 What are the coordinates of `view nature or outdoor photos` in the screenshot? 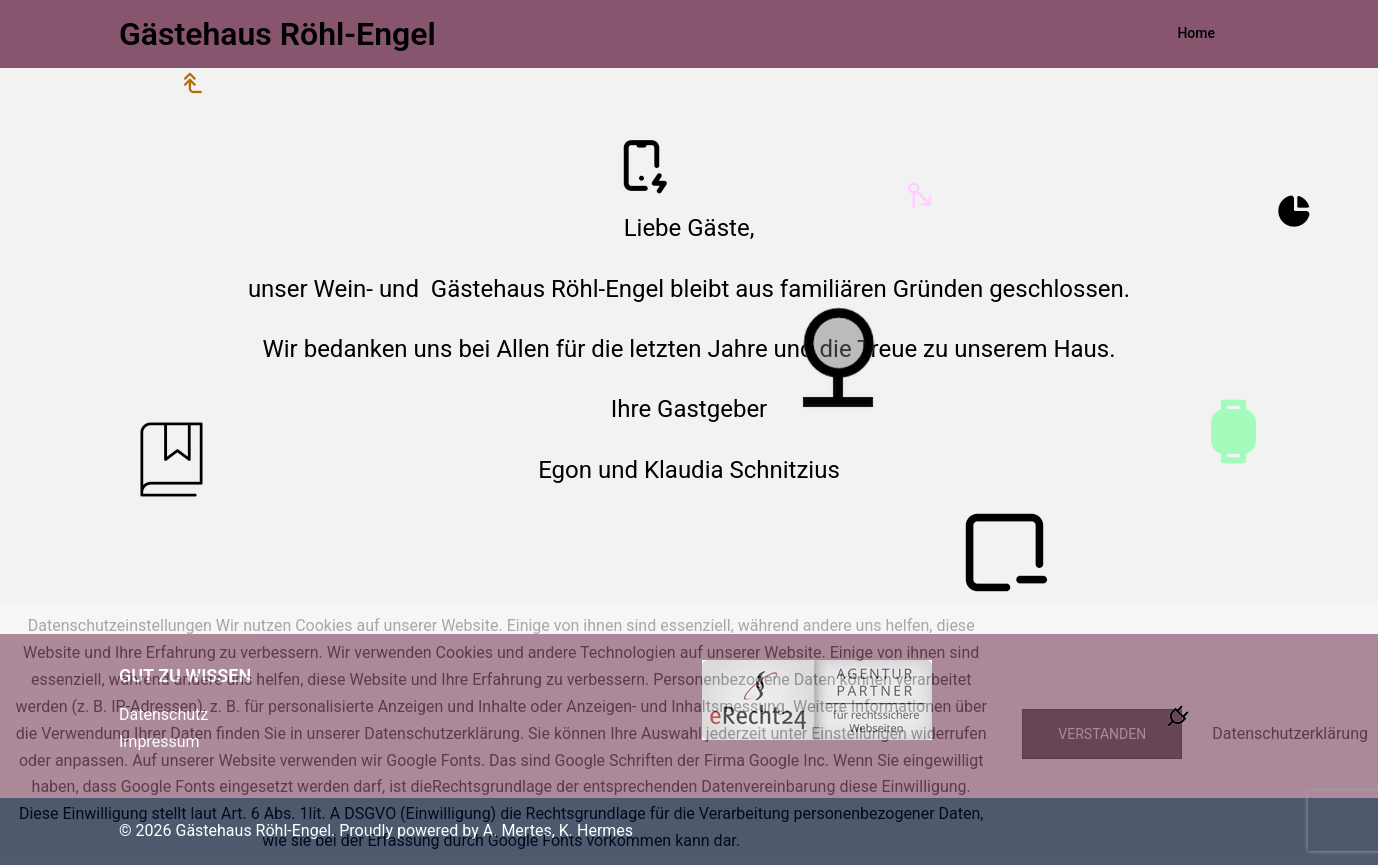 It's located at (838, 357).